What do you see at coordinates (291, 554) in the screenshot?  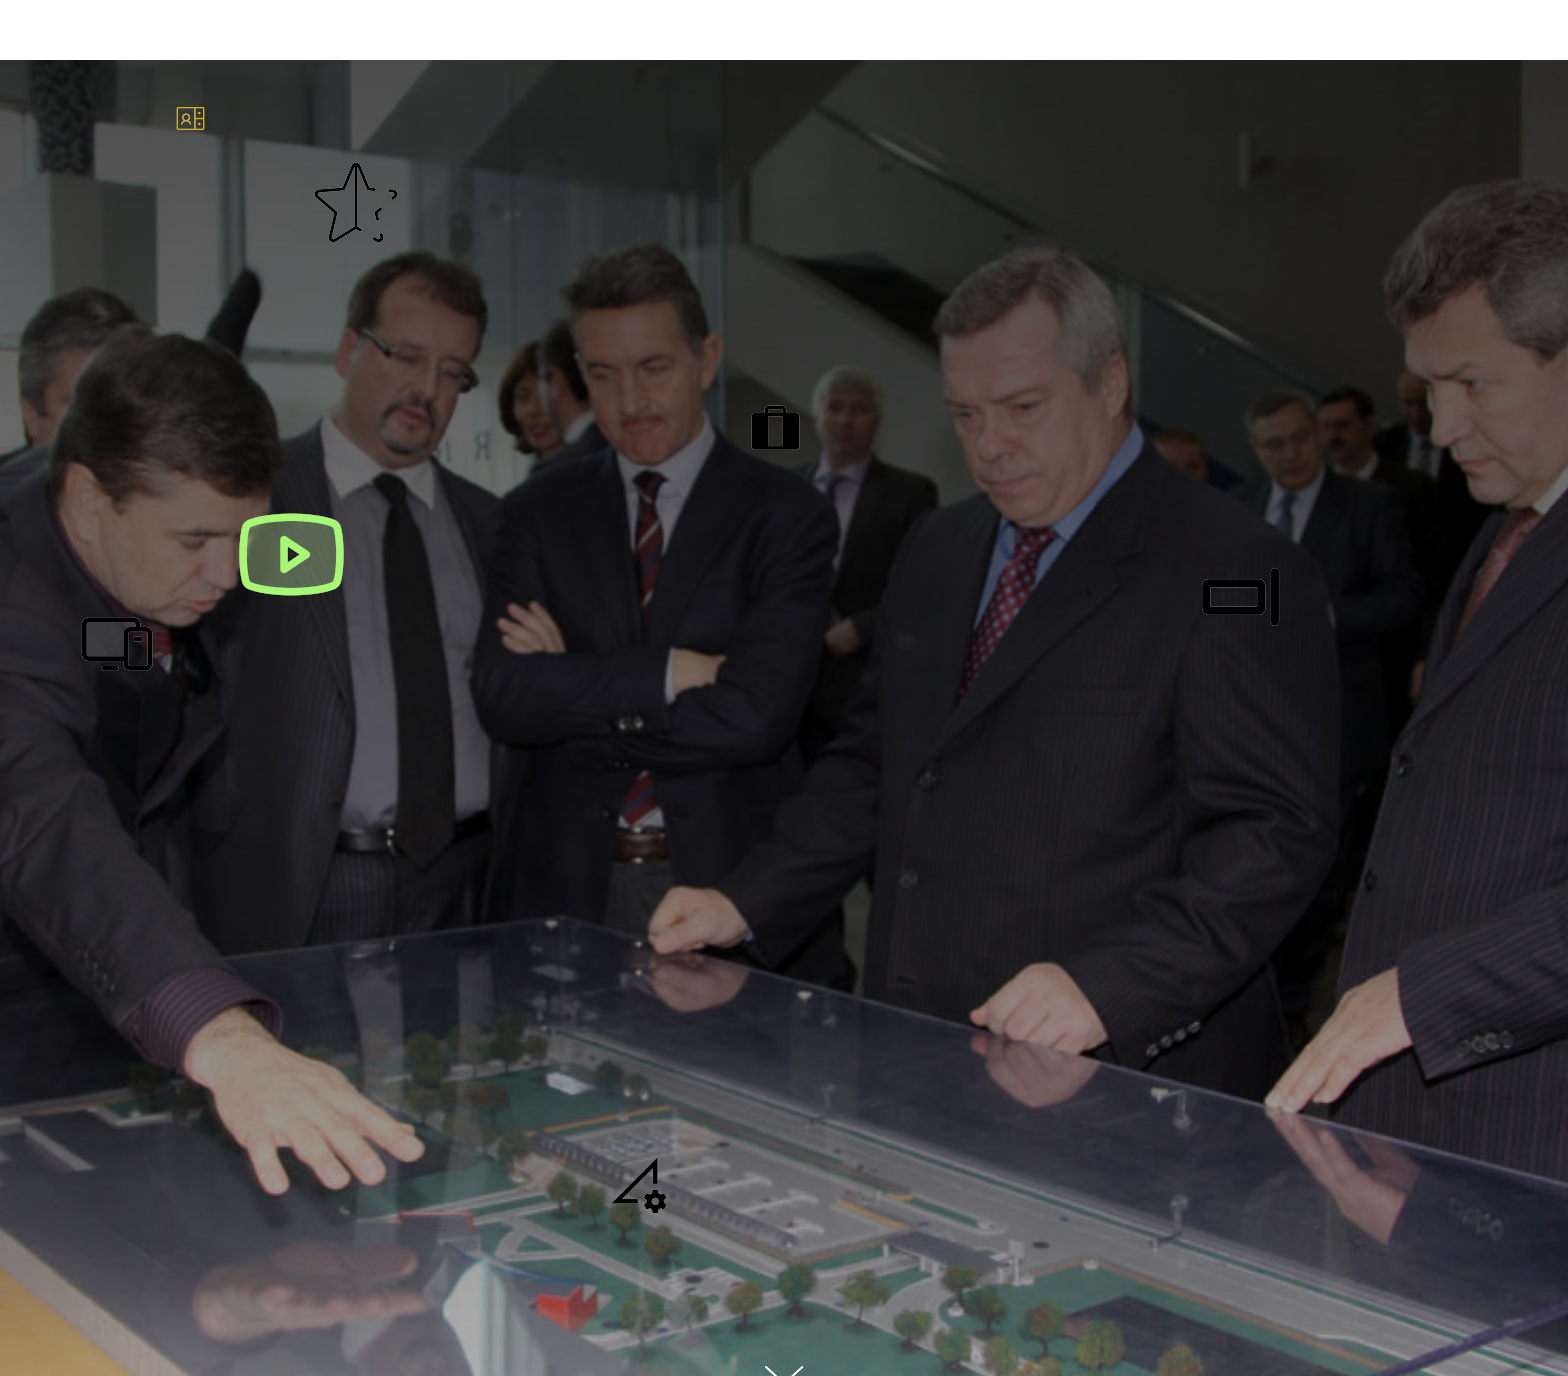 I see `open YouTube app` at bounding box center [291, 554].